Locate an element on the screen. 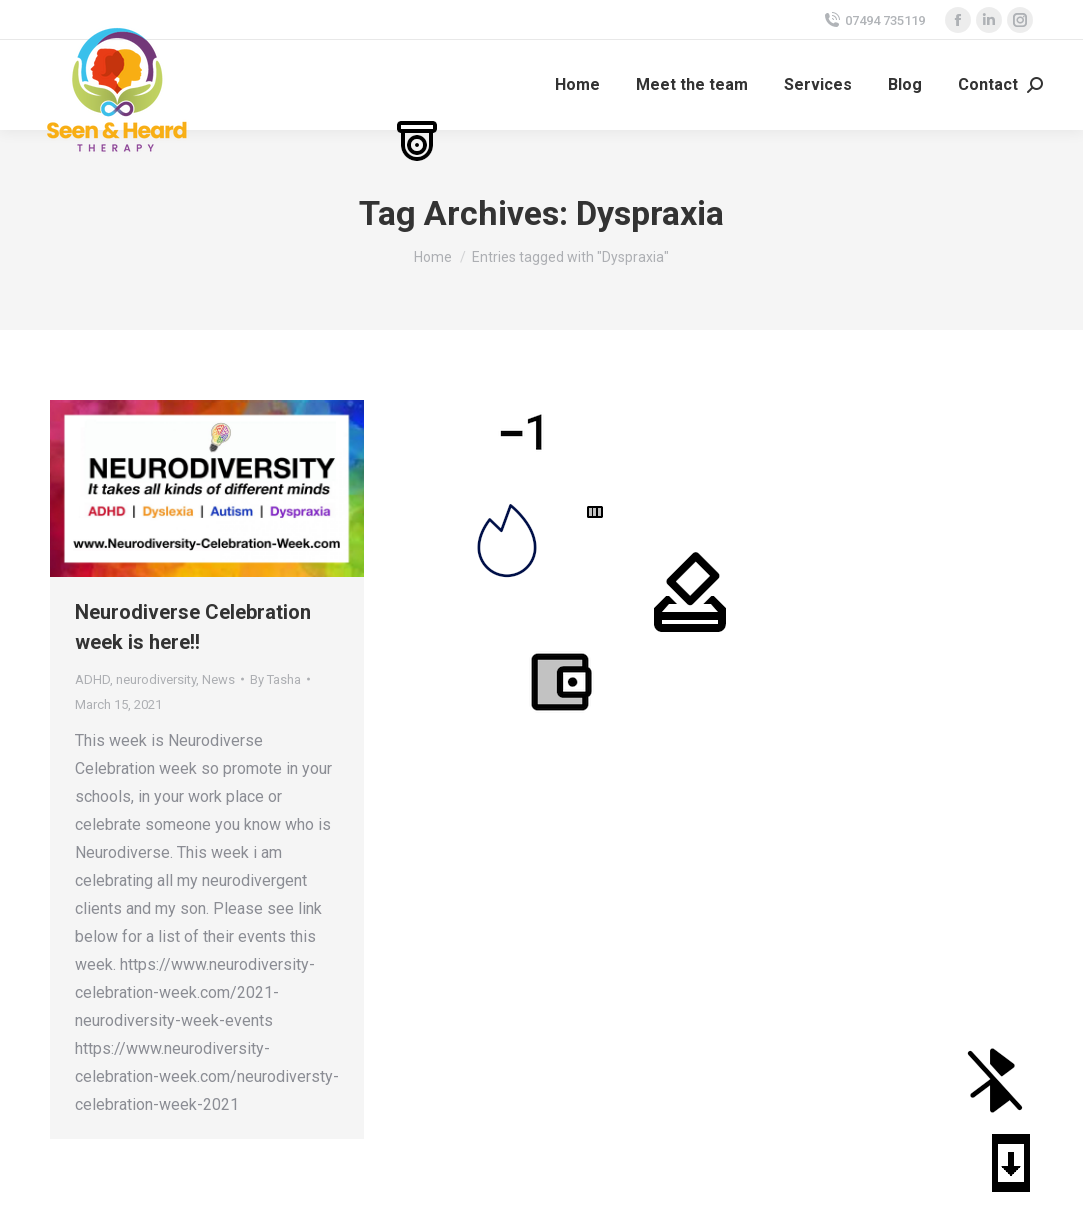  cast your vote or submit a ballot is located at coordinates (690, 592).